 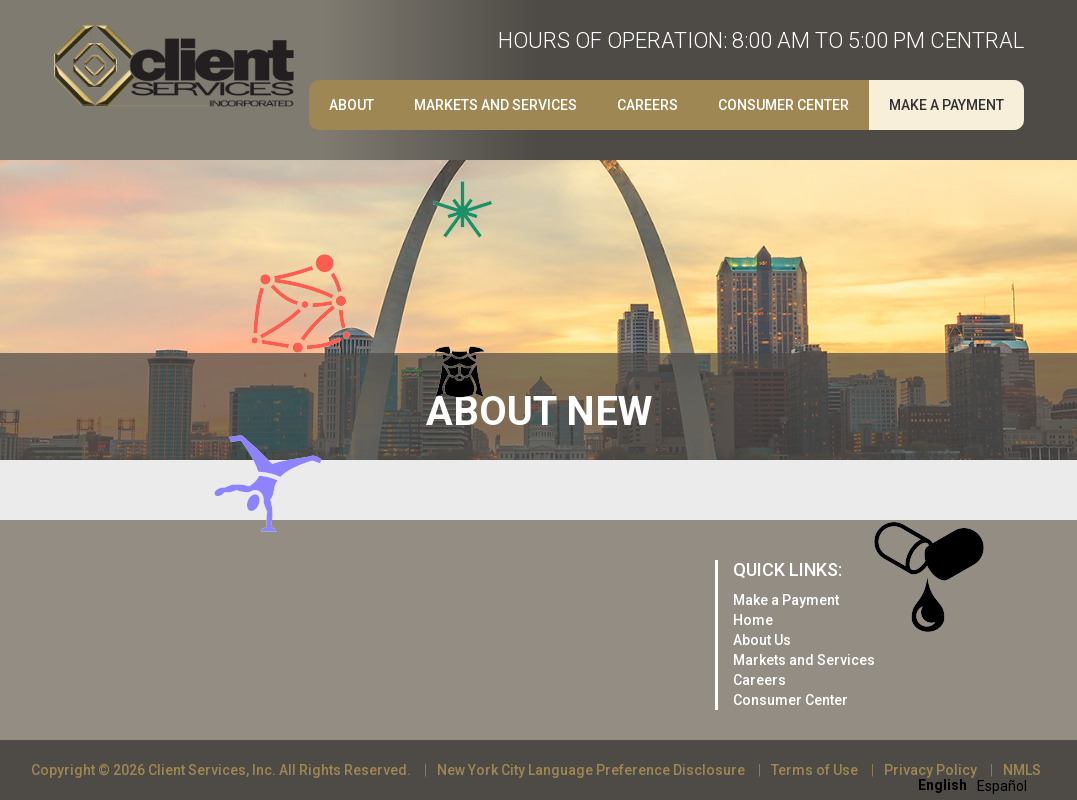 What do you see at coordinates (462, 209) in the screenshot?
I see `activate laser or beam attack` at bounding box center [462, 209].